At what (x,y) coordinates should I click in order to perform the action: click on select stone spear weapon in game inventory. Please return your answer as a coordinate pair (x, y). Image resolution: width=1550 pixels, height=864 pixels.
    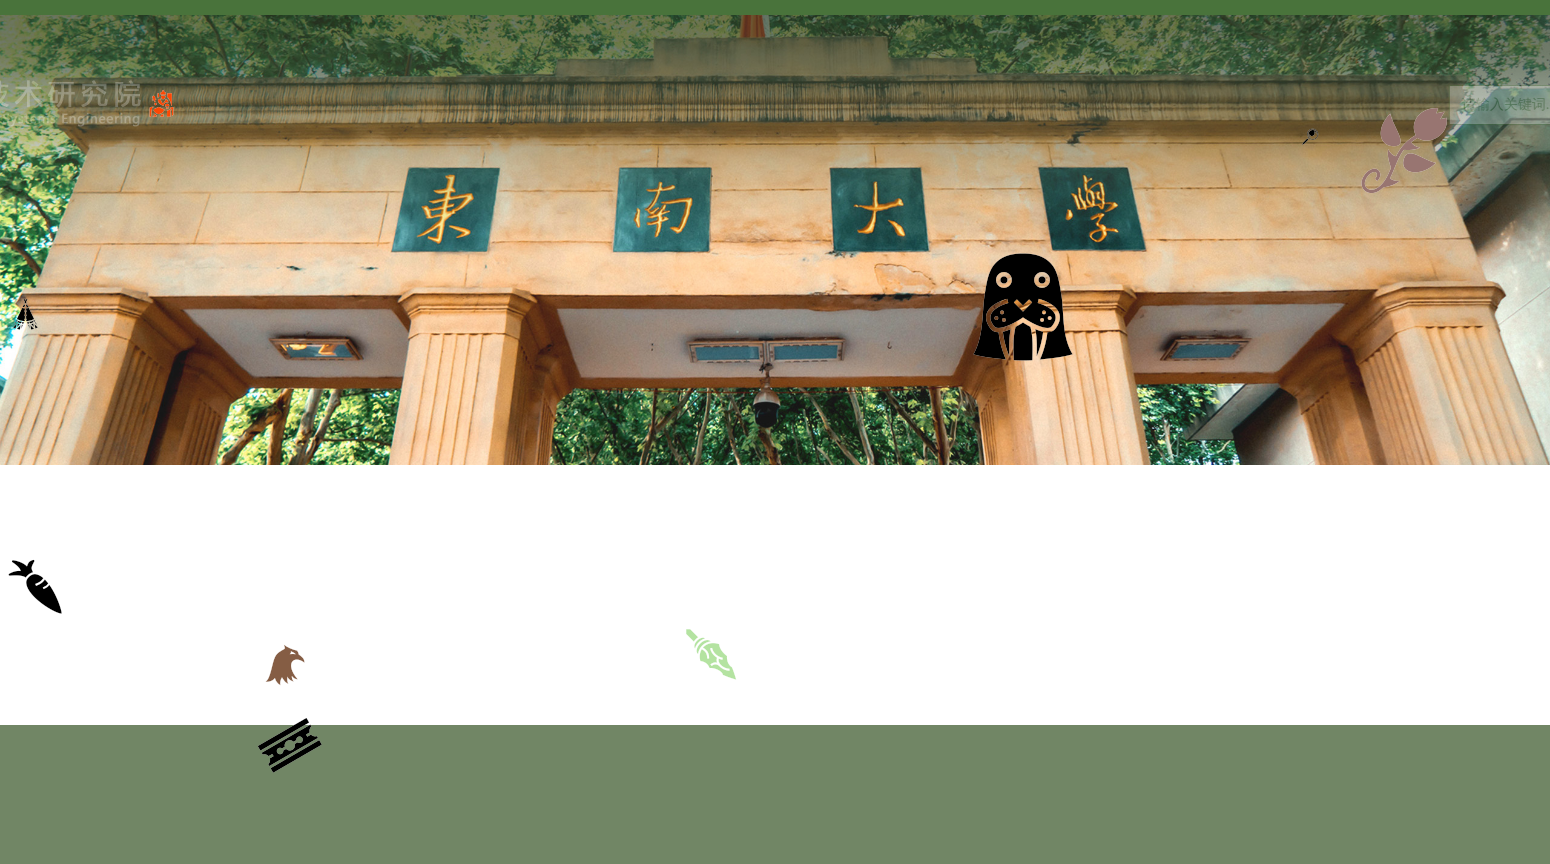
    Looking at the image, I should click on (711, 654).